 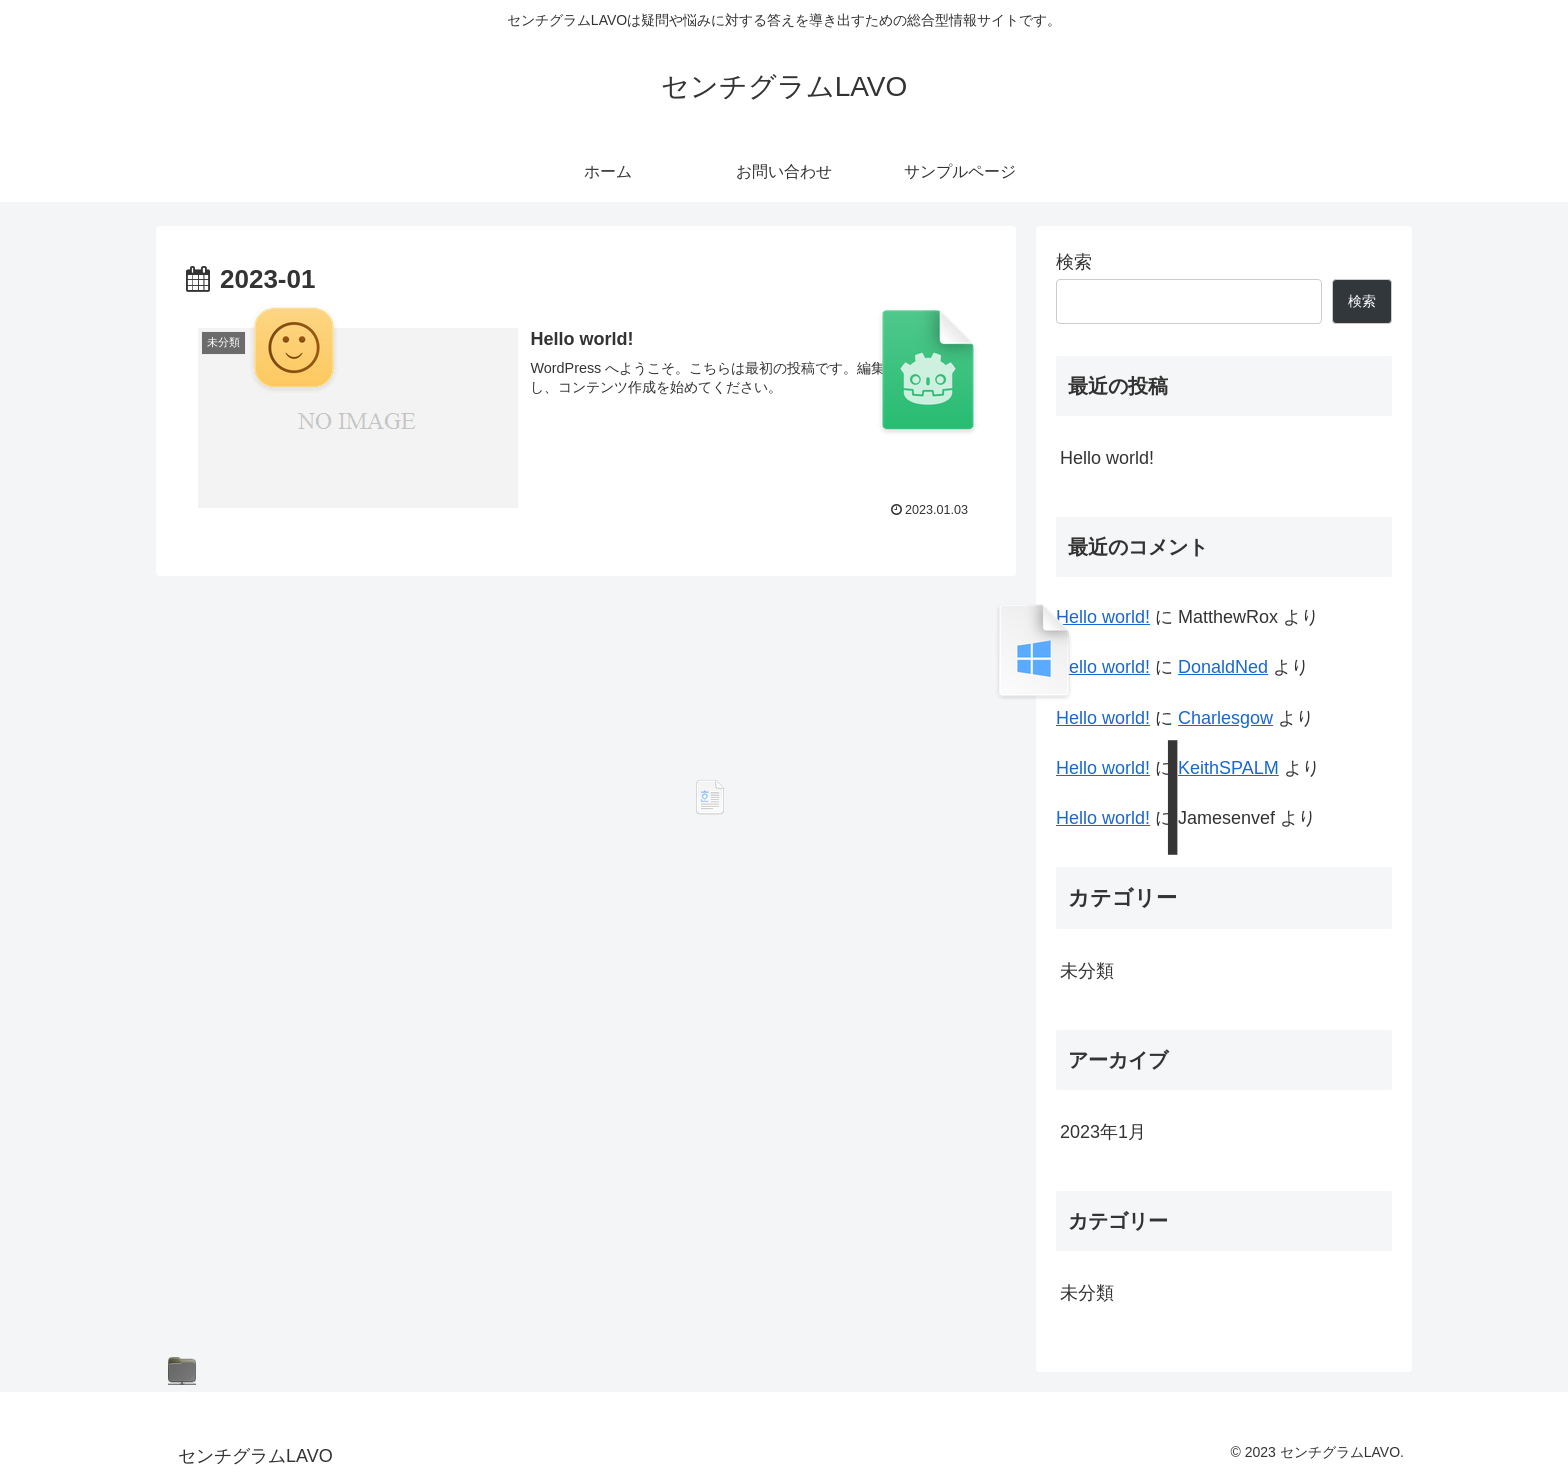 What do you see at coordinates (182, 1371) in the screenshot?
I see `access files stored on a remote server` at bounding box center [182, 1371].